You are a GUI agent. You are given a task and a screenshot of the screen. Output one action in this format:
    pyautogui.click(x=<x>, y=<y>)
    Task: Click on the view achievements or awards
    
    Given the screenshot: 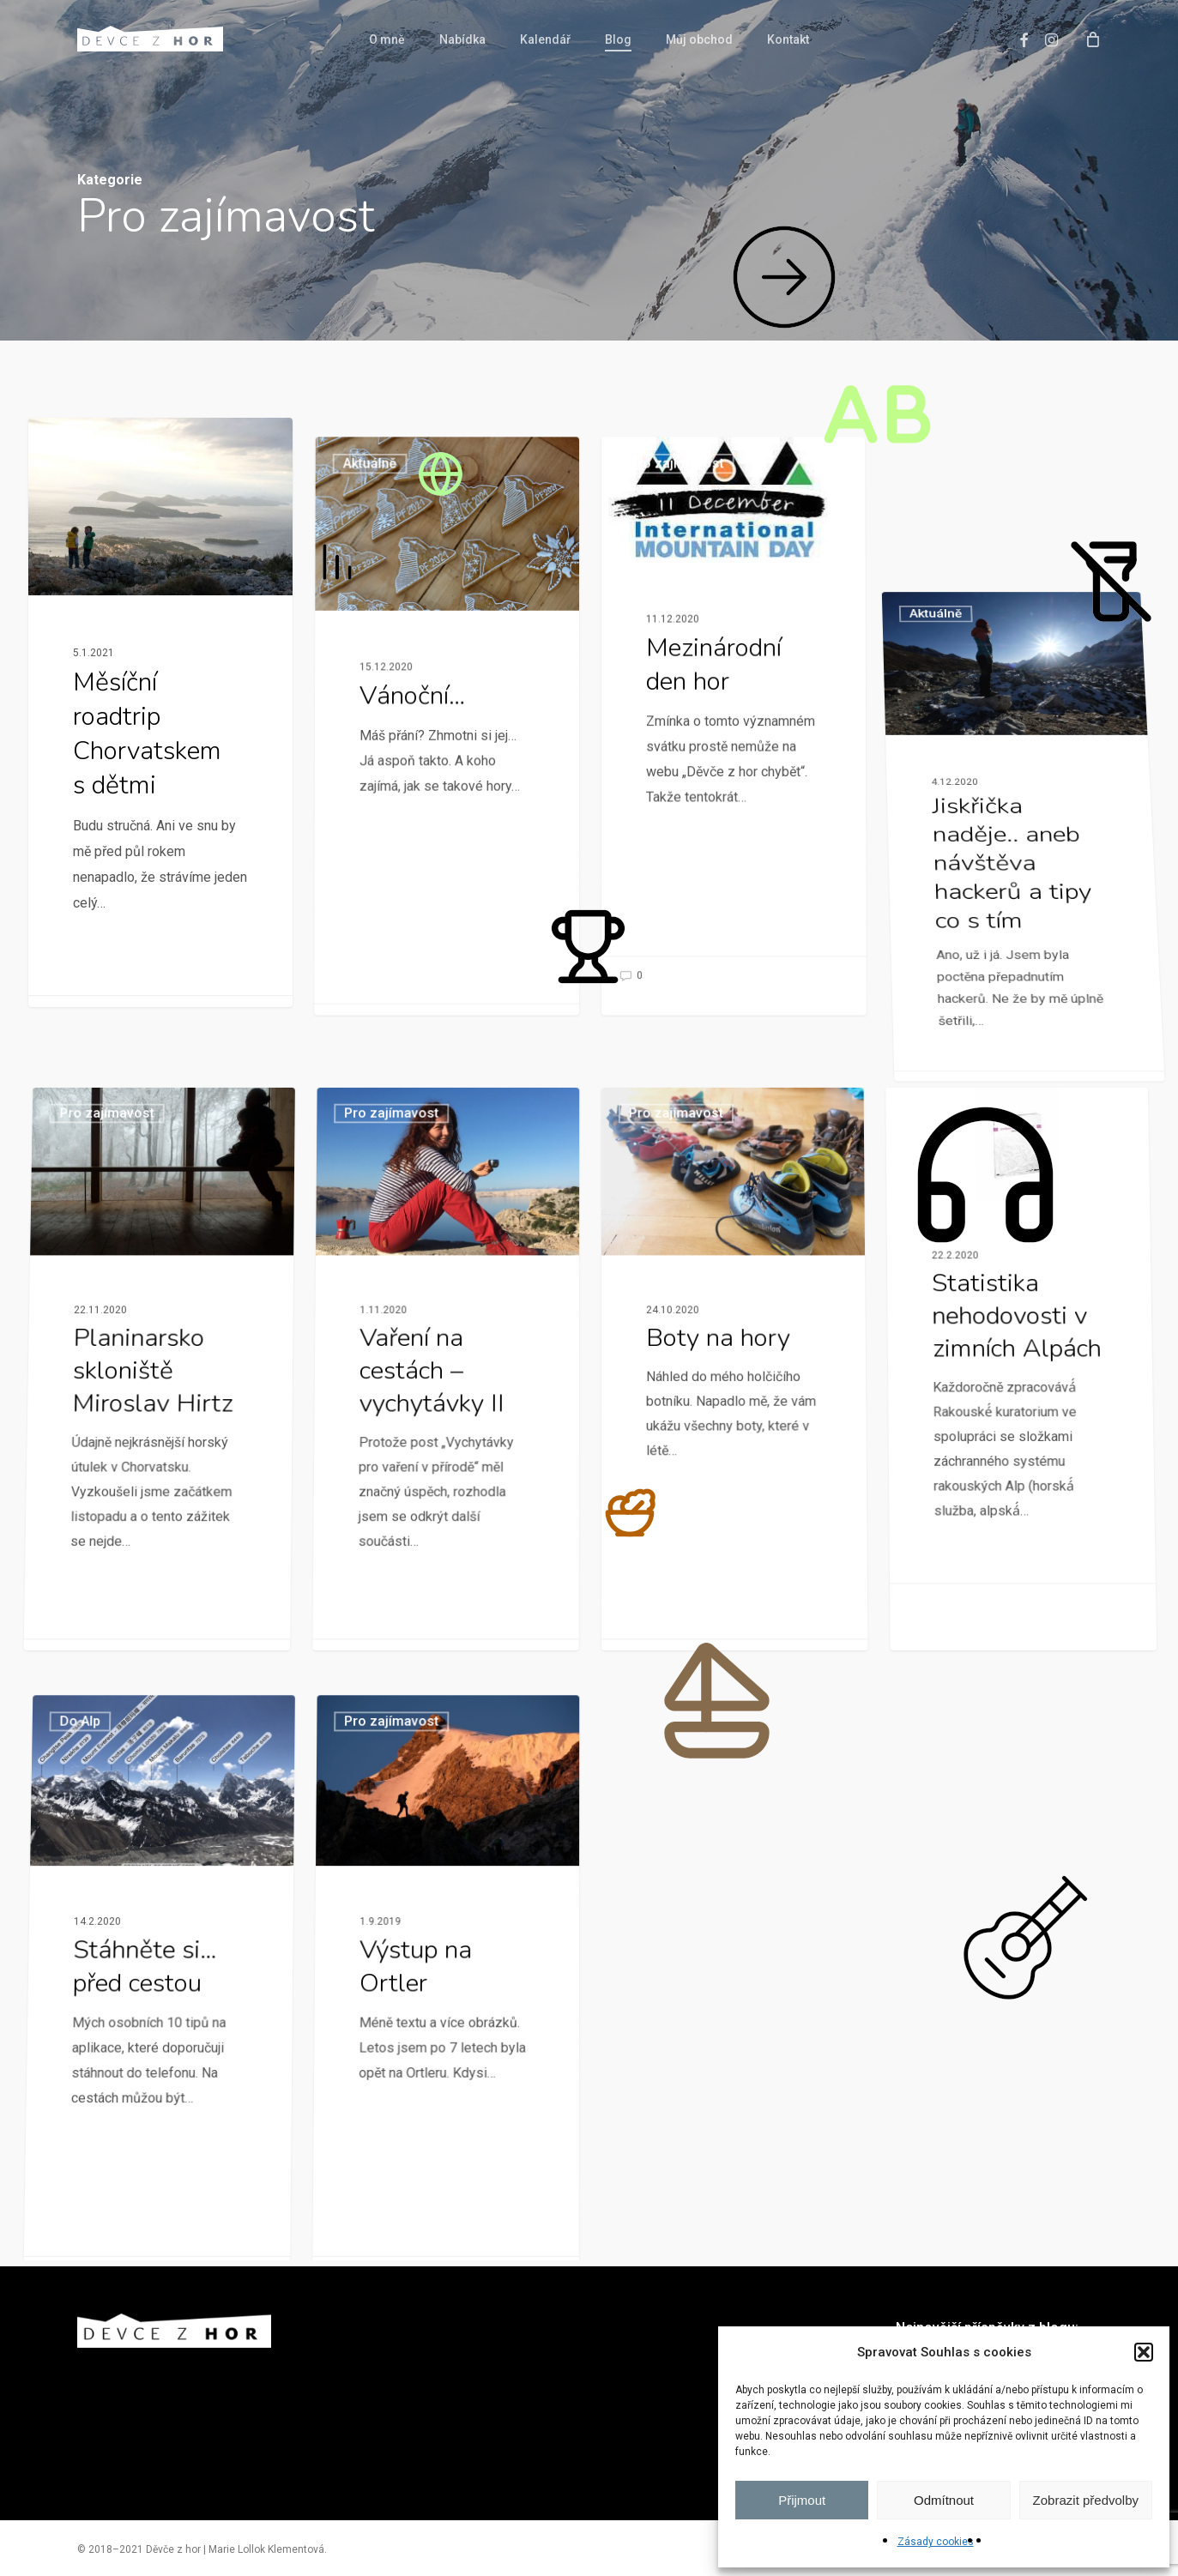 What is the action you would take?
    pyautogui.click(x=588, y=946)
    